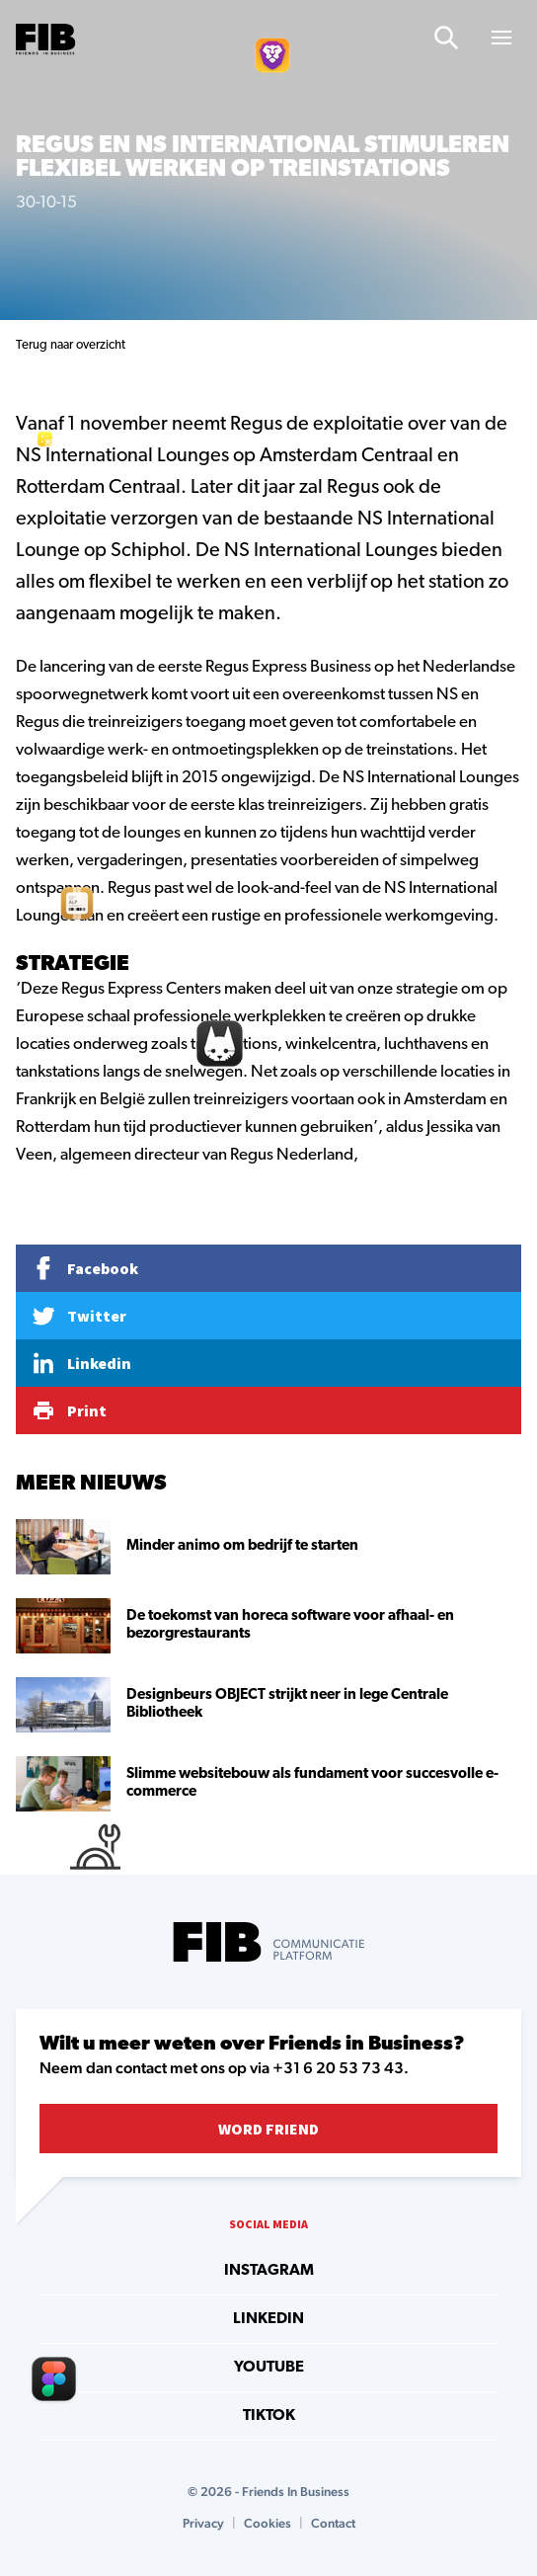 The width and height of the screenshot is (537, 2576). What do you see at coordinates (95, 1847) in the screenshot?
I see `access engineering or developer tools` at bounding box center [95, 1847].